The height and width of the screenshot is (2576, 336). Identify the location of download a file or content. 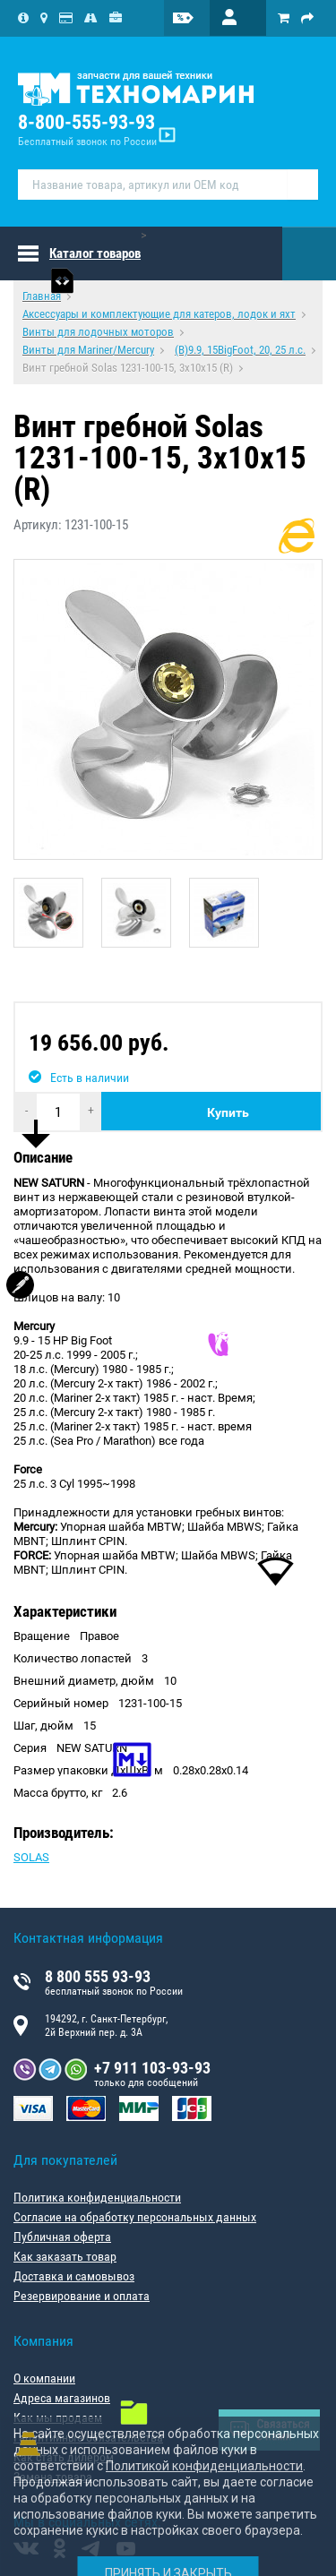
(36, 1134).